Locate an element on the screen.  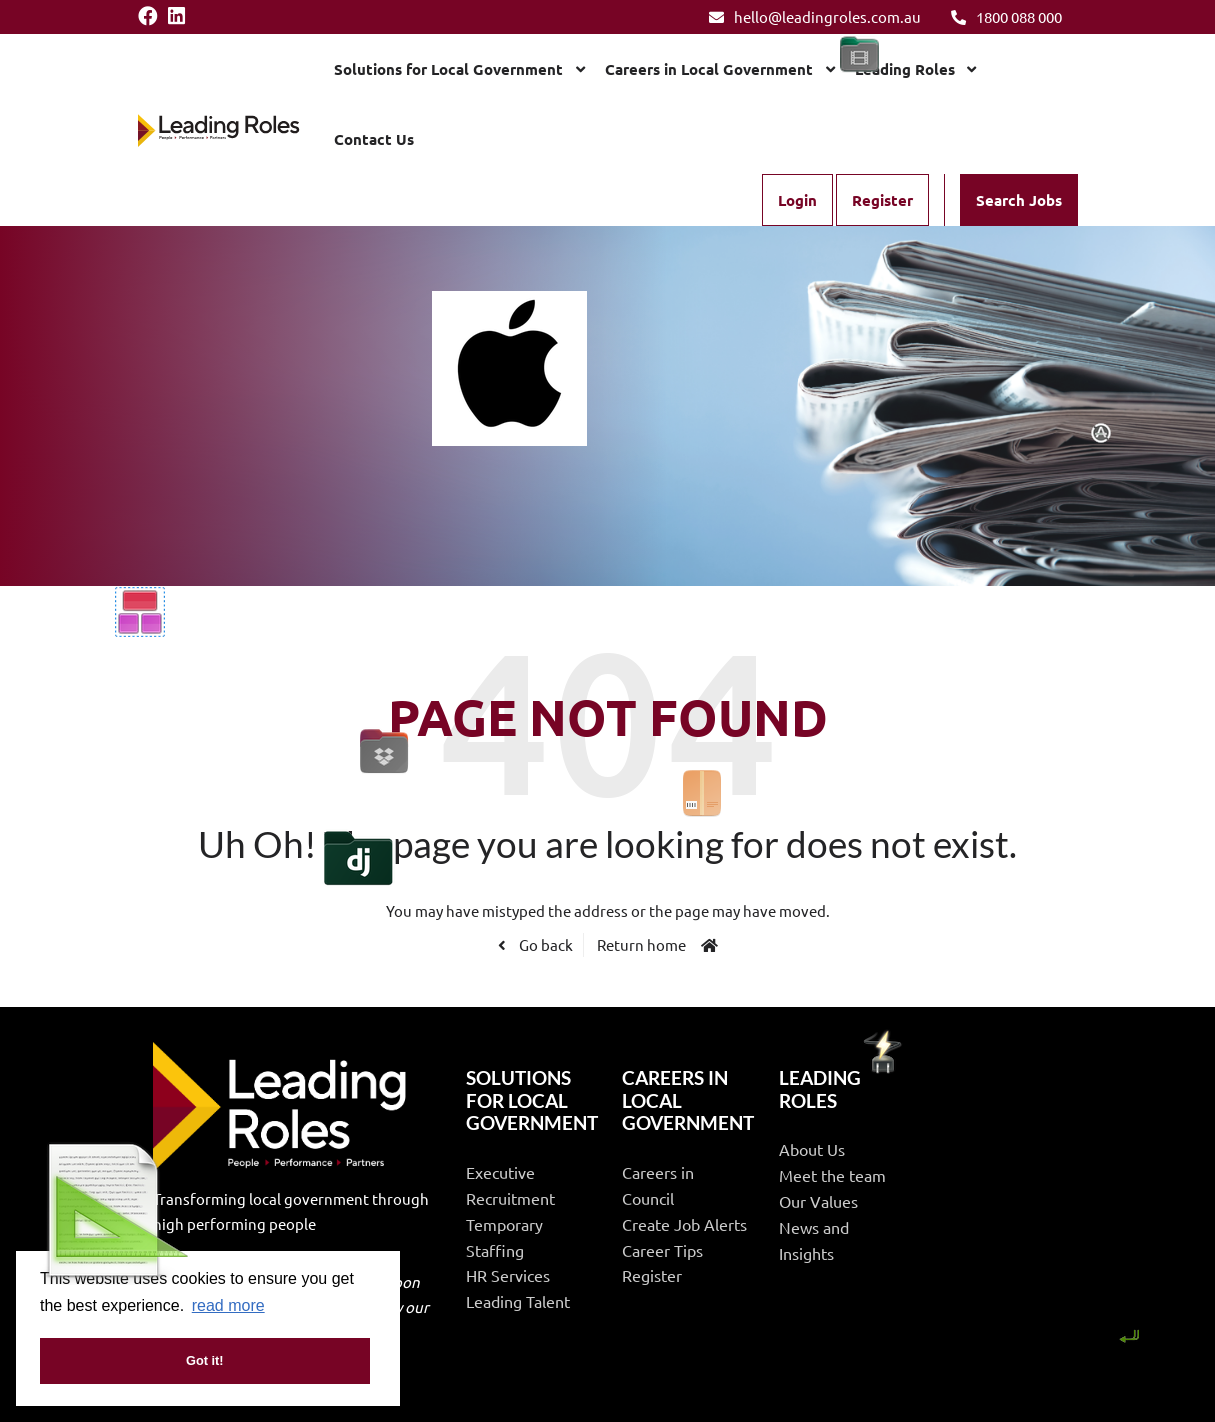
configure page layout settings is located at coordinates (115, 1210).